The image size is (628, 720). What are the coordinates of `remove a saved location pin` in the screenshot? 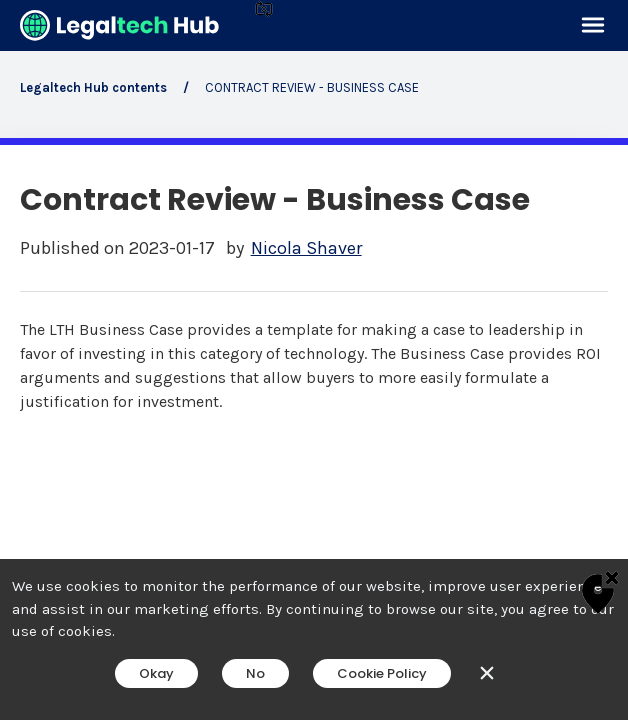 It's located at (598, 592).